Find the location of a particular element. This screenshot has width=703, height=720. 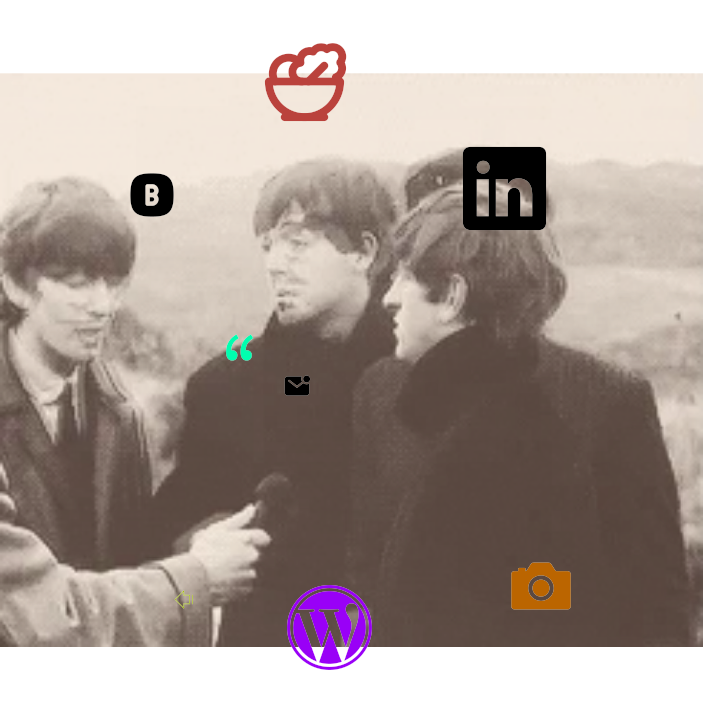

go back to previous screen is located at coordinates (184, 599).